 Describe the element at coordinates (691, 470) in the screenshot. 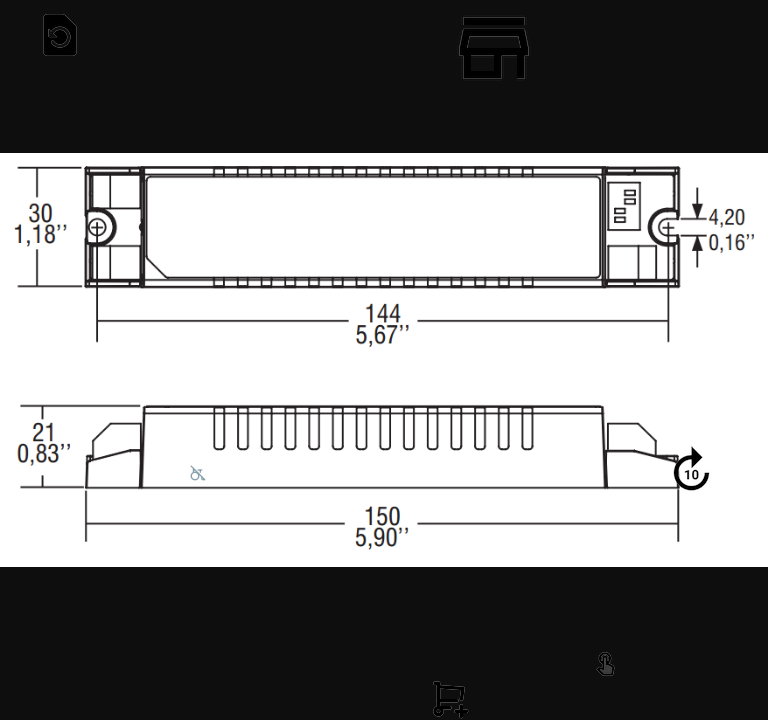

I see `skip forward 10 seconds in media playback` at that location.